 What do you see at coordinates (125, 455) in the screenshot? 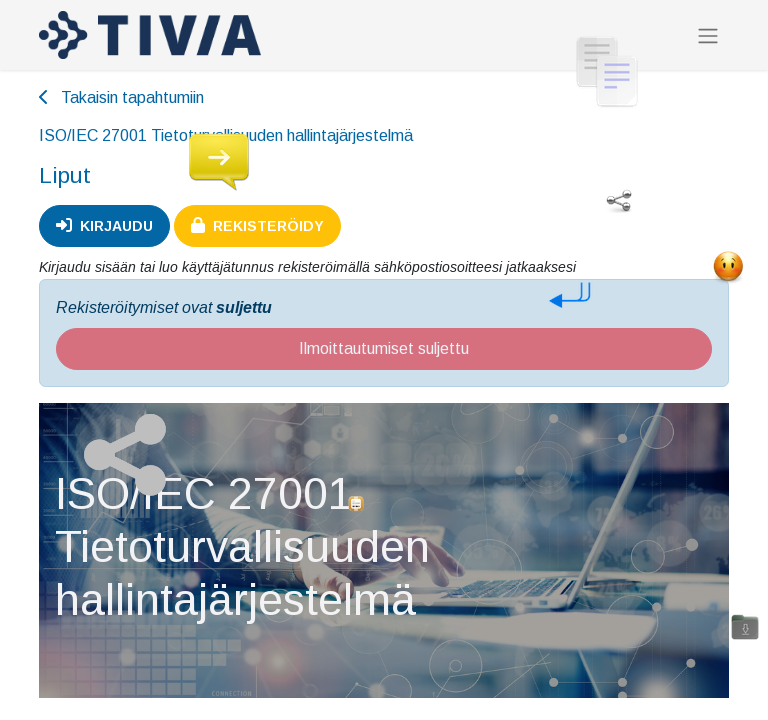
I see `access sharing preferences and settings` at bounding box center [125, 455].